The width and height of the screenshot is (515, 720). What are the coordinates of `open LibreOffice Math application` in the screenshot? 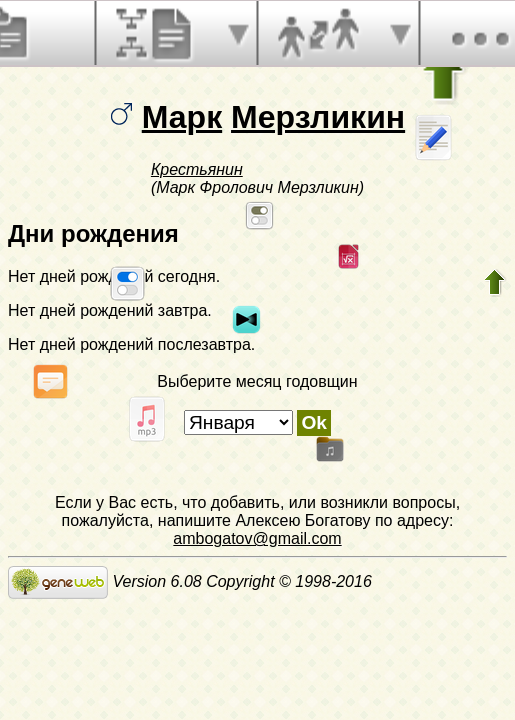 It's located at (348, 256).